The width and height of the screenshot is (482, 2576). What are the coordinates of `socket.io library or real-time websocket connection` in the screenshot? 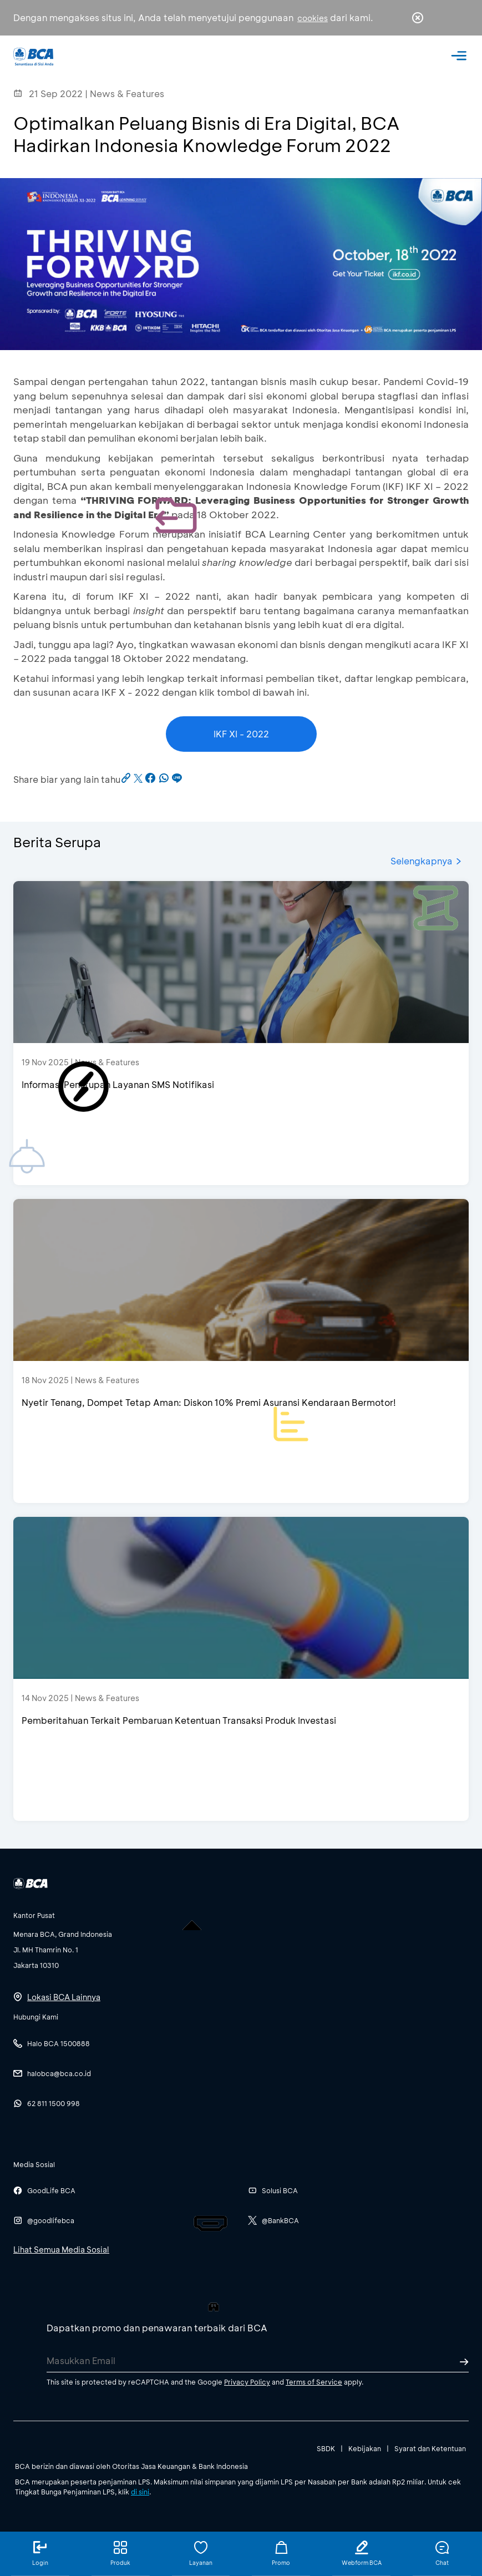 It's located at (83, 1086).